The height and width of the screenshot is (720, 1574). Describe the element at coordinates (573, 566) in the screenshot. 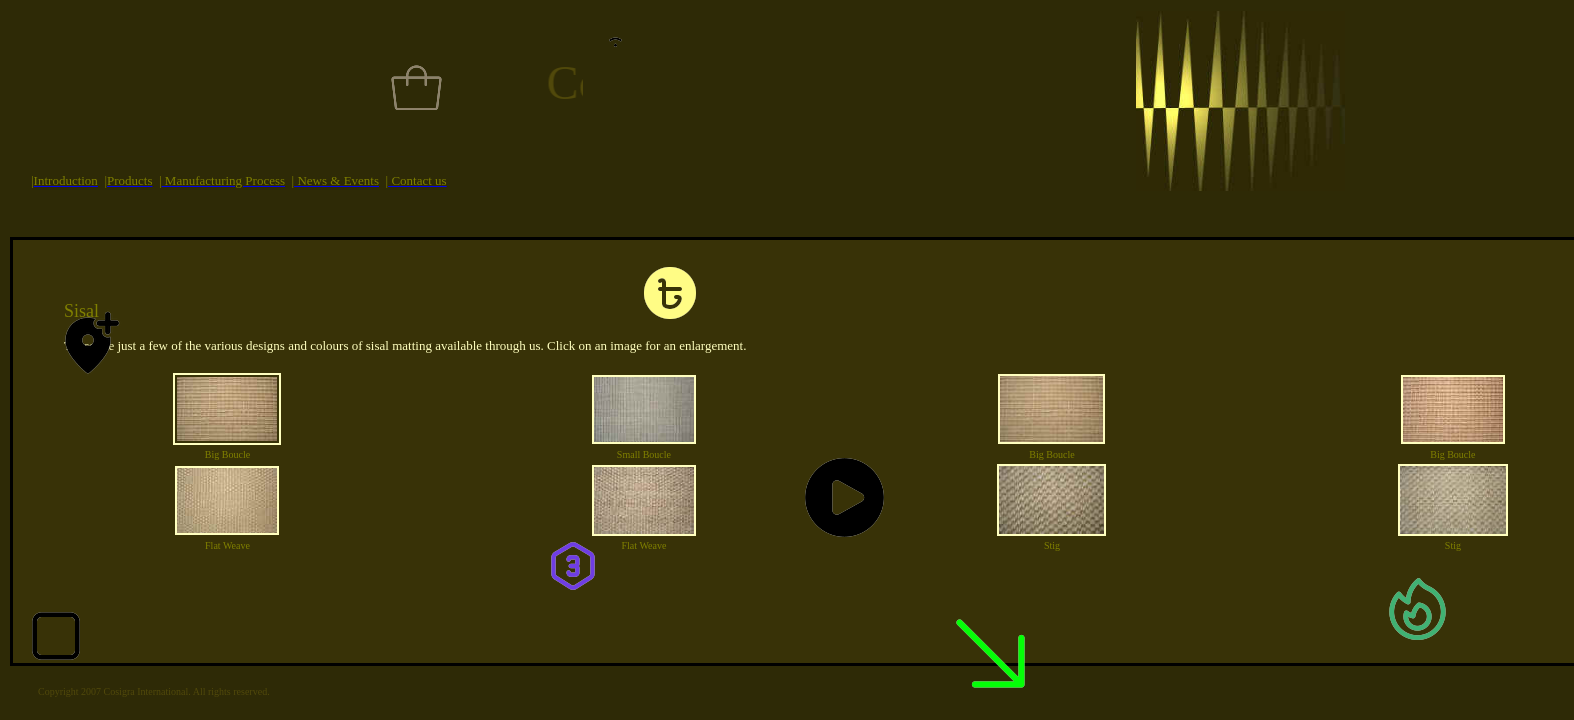

I see `step 3 in a multi-step process` at that location.